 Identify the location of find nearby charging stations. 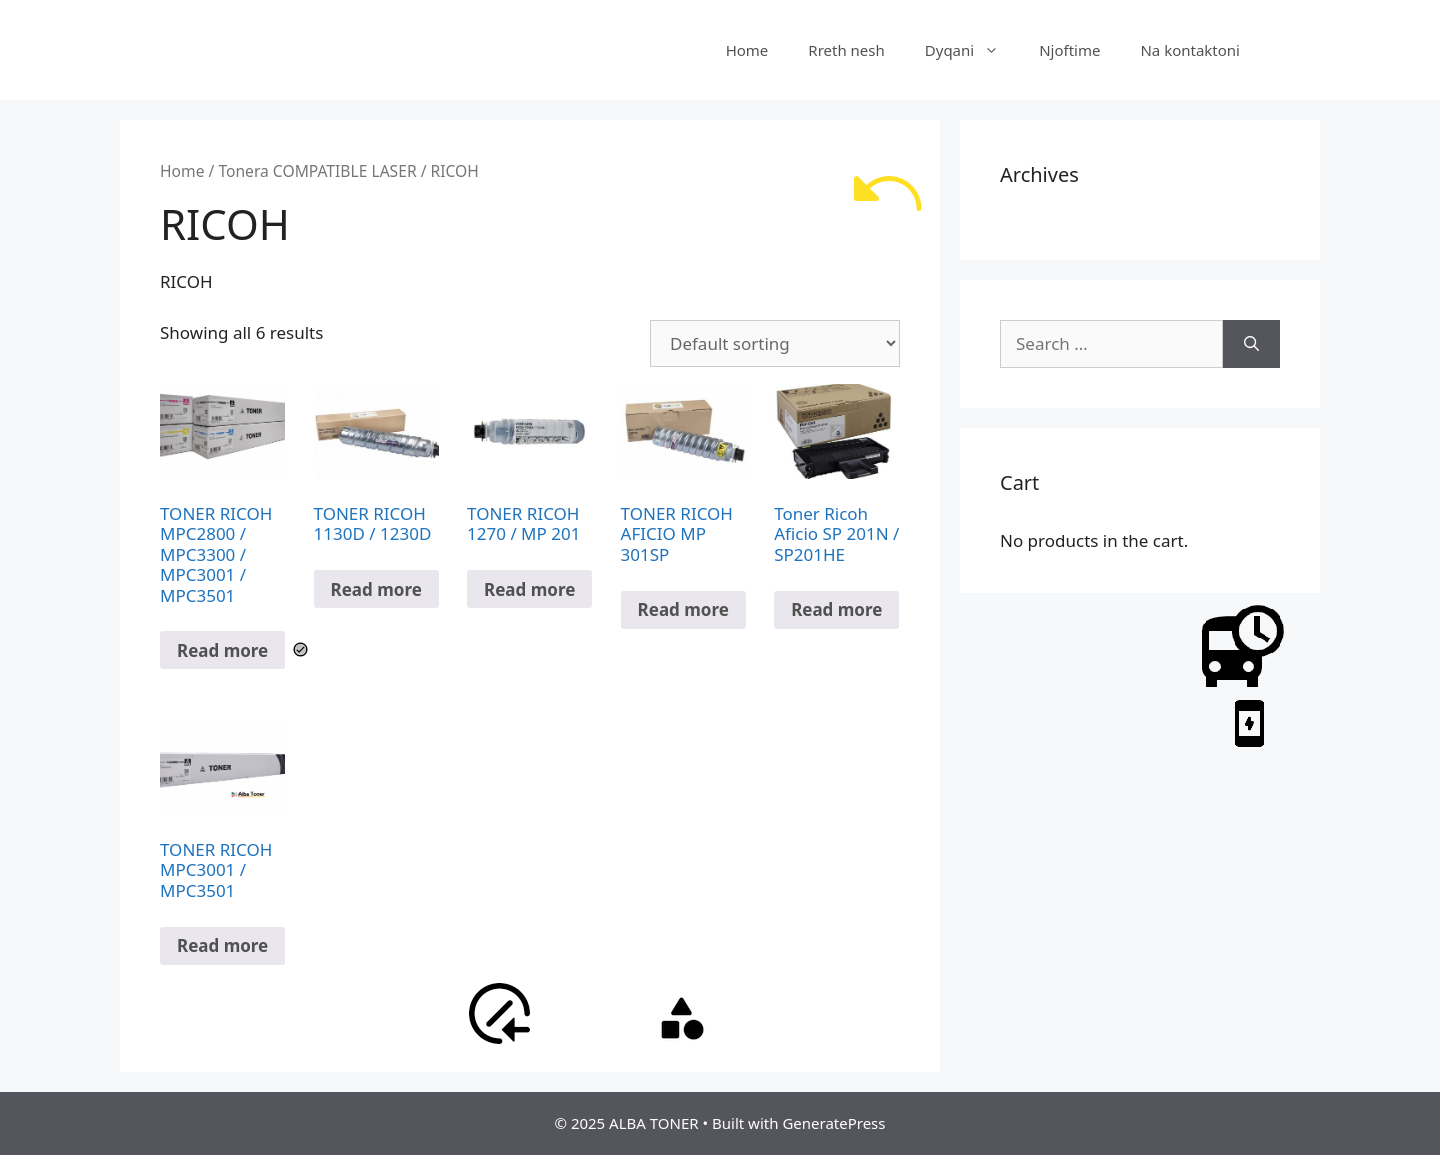
(1249, 723).